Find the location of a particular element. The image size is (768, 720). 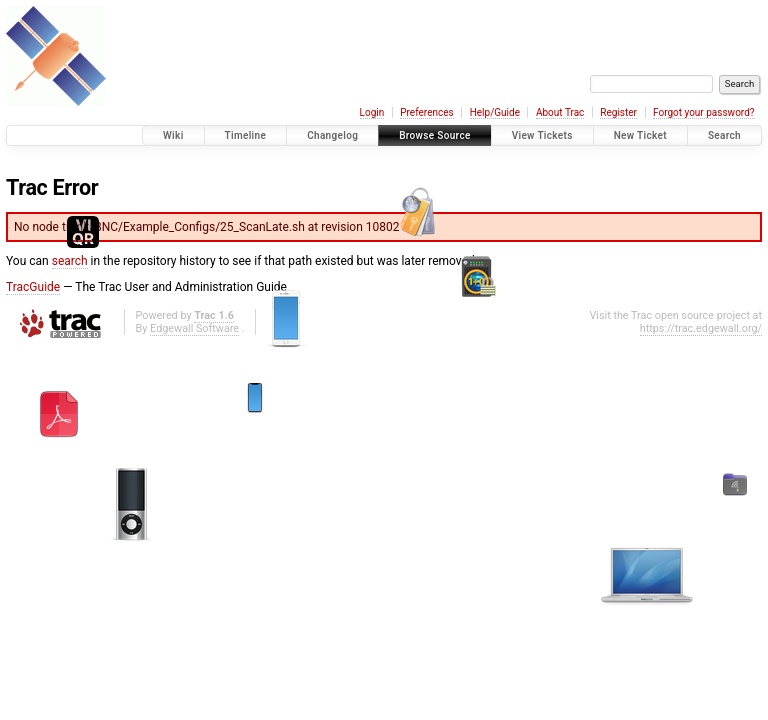

switch to Vietnamese VIQR input method is located at coordinates (83, 232).